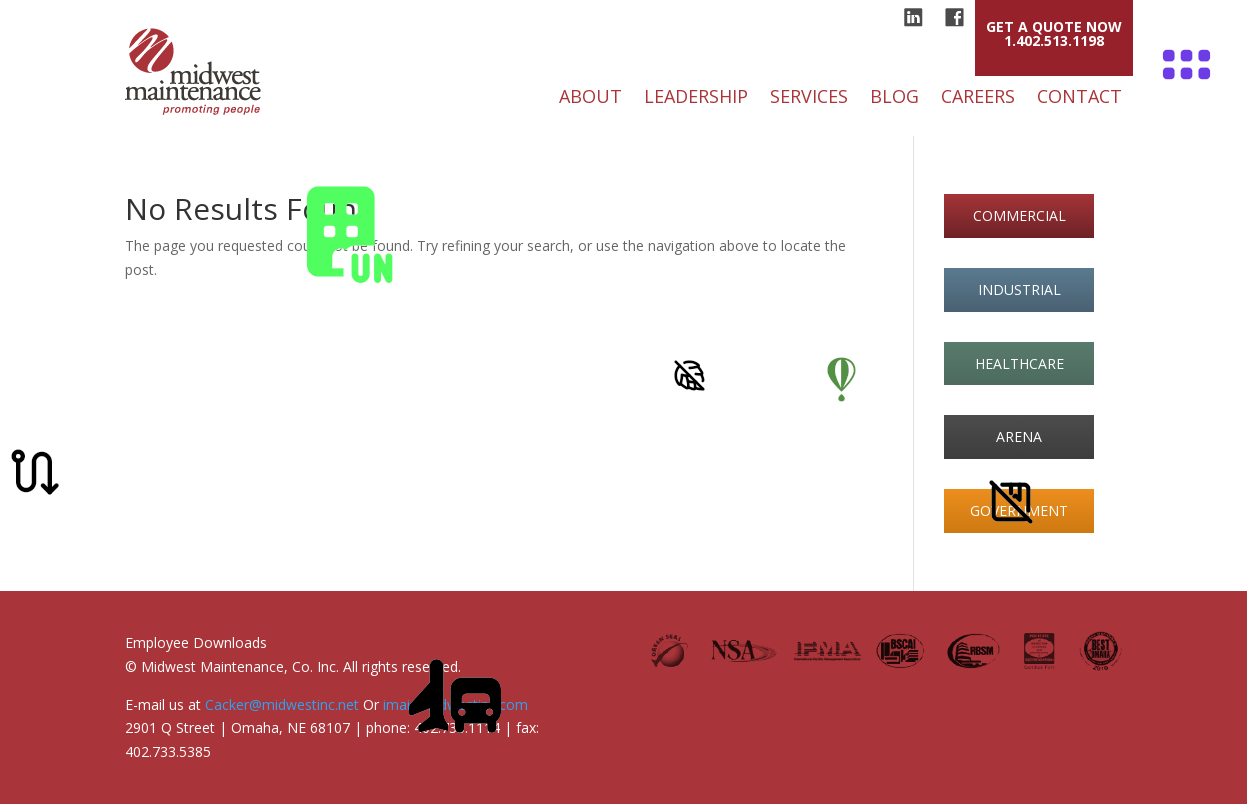  What do you see at coordinates (689, 375) in the screenshot?
I see `disable hop or jump animation` at bounding box center [689, 375].